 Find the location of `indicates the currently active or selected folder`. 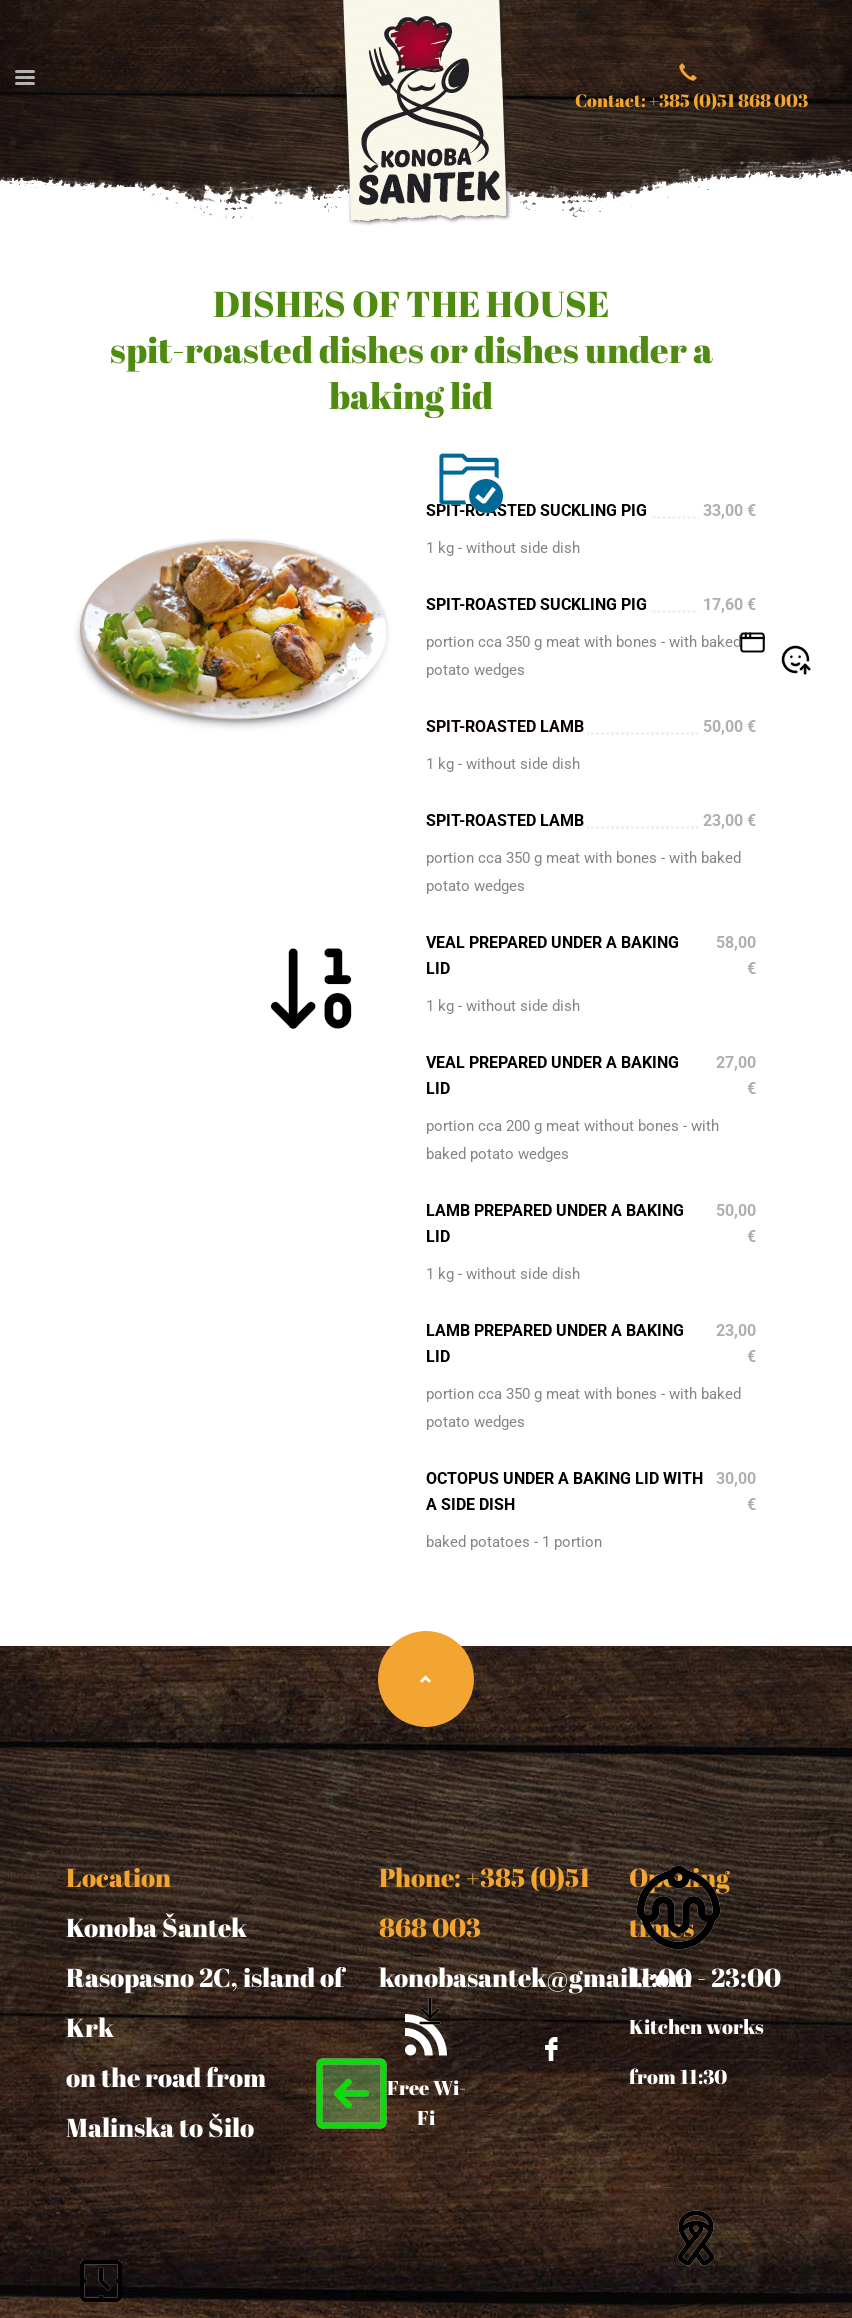

indicates the currently active or selected folder is located at coordinates (469, 479).